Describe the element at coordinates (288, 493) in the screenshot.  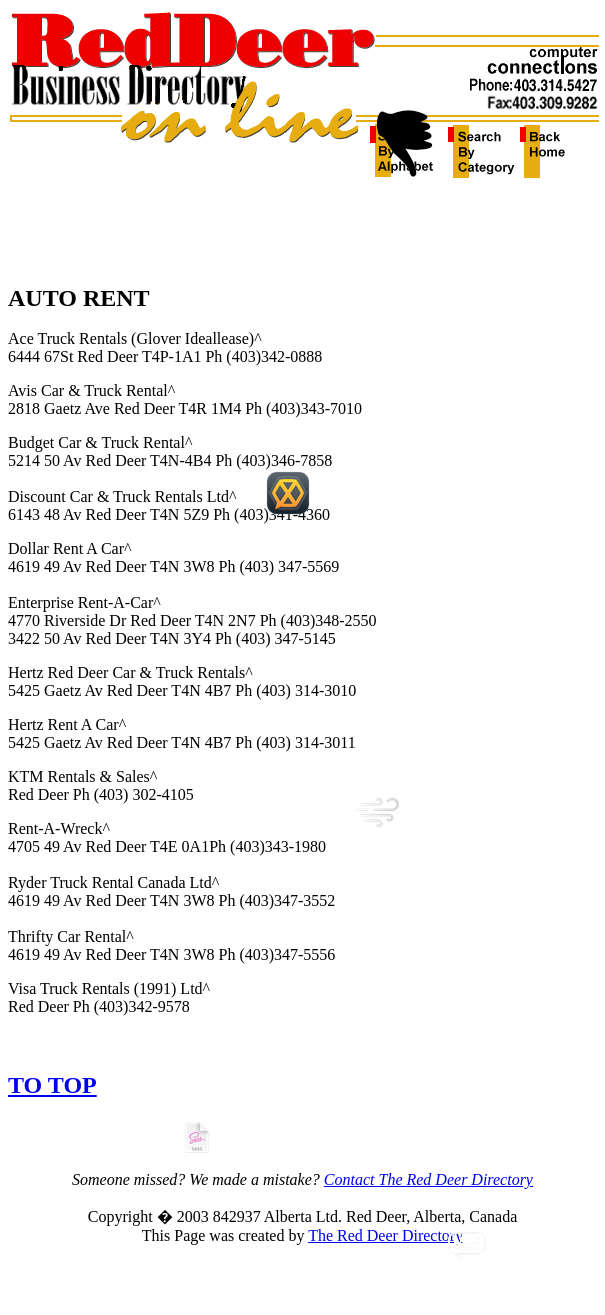
I see `open hexchat irc client` at that location.